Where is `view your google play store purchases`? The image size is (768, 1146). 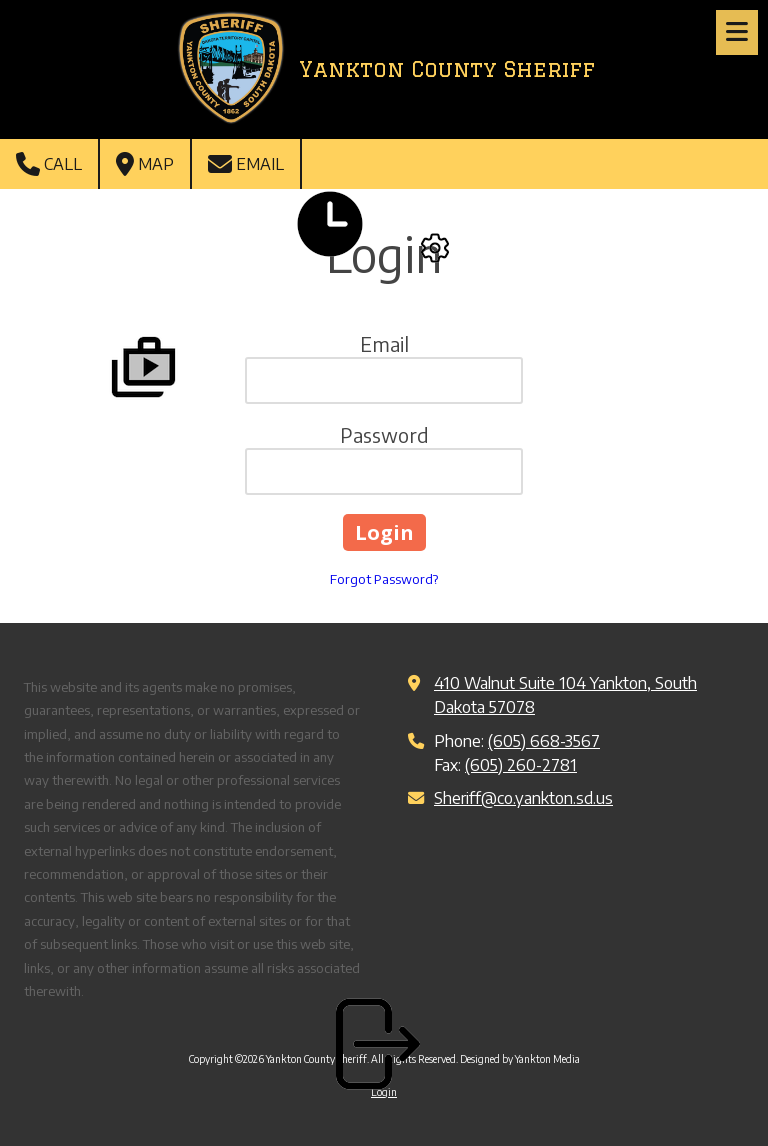
view your google play store purchases is located at coordinates (143, 368).